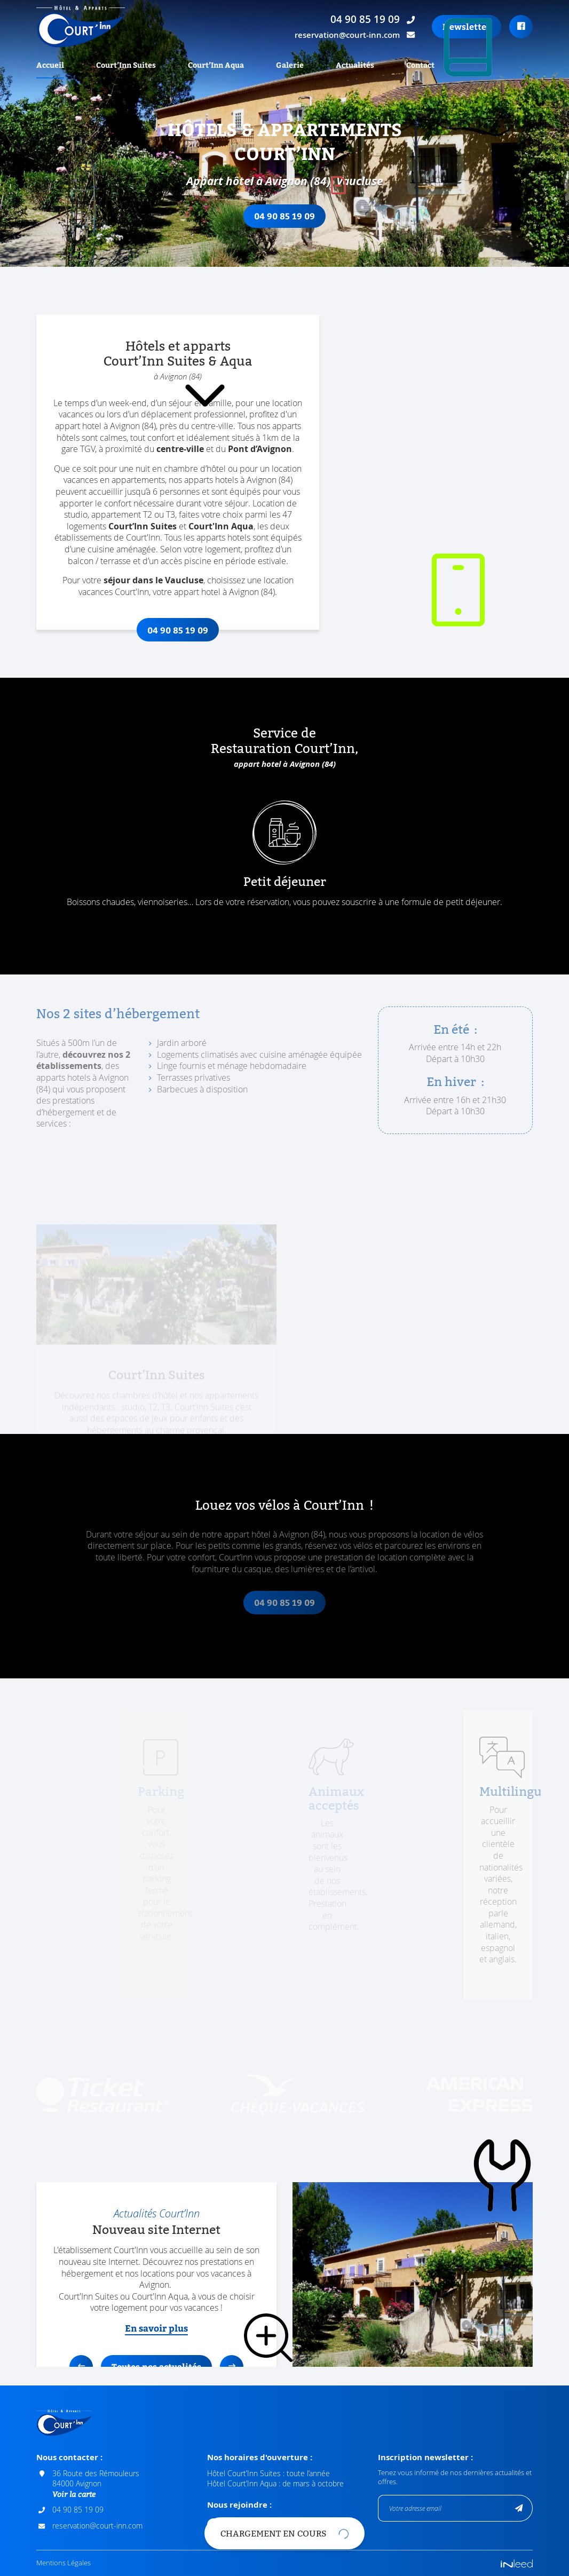 This screenshot has width=569, height=2576. I want to click on indicates a file has been removed or deleted, so click(338, 185).